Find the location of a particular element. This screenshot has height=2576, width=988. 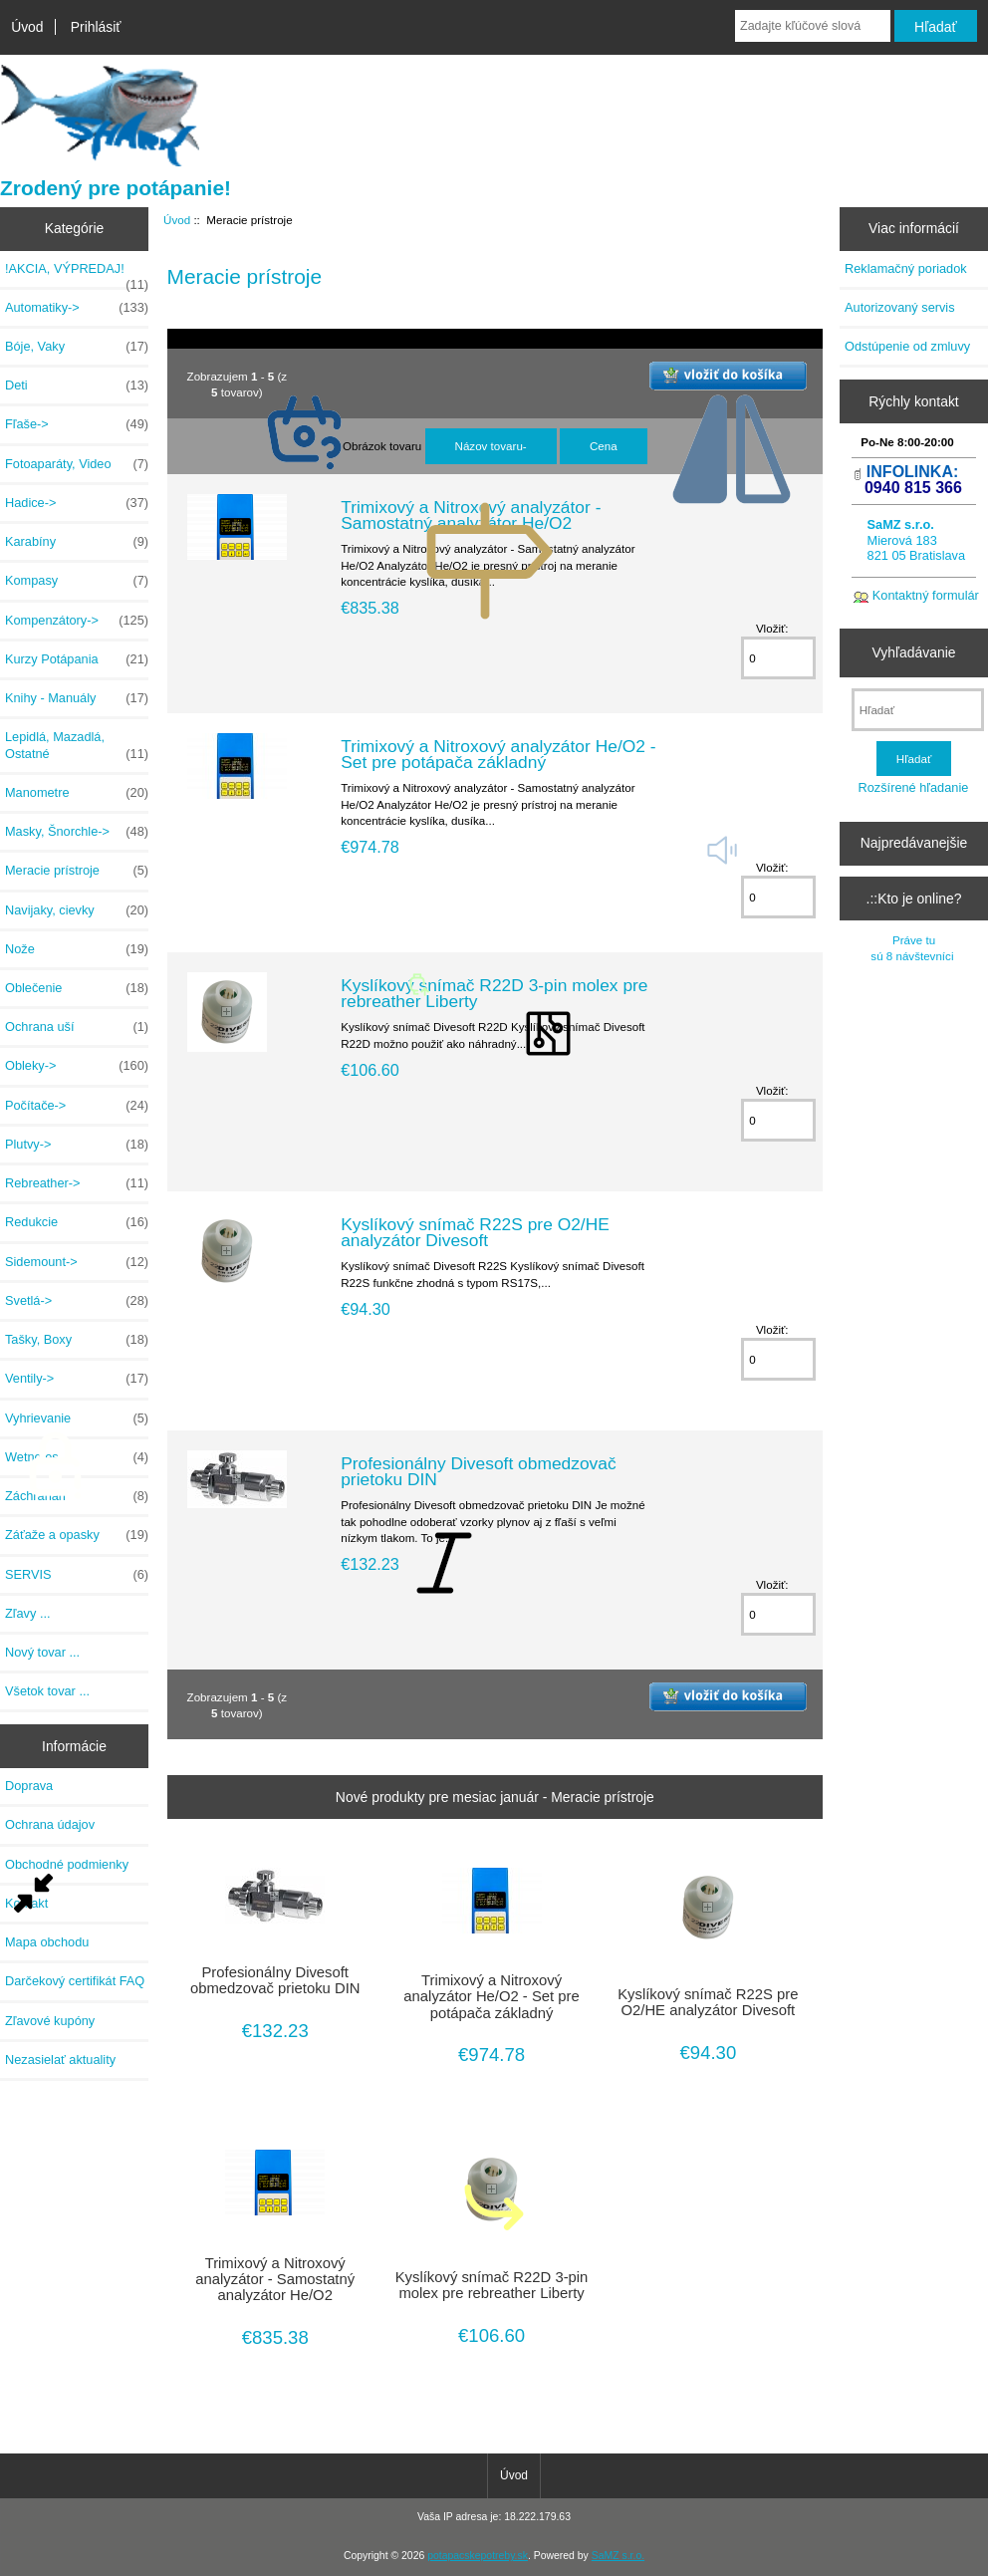

reply to a message or comment is located at coordinates (494, 2207).